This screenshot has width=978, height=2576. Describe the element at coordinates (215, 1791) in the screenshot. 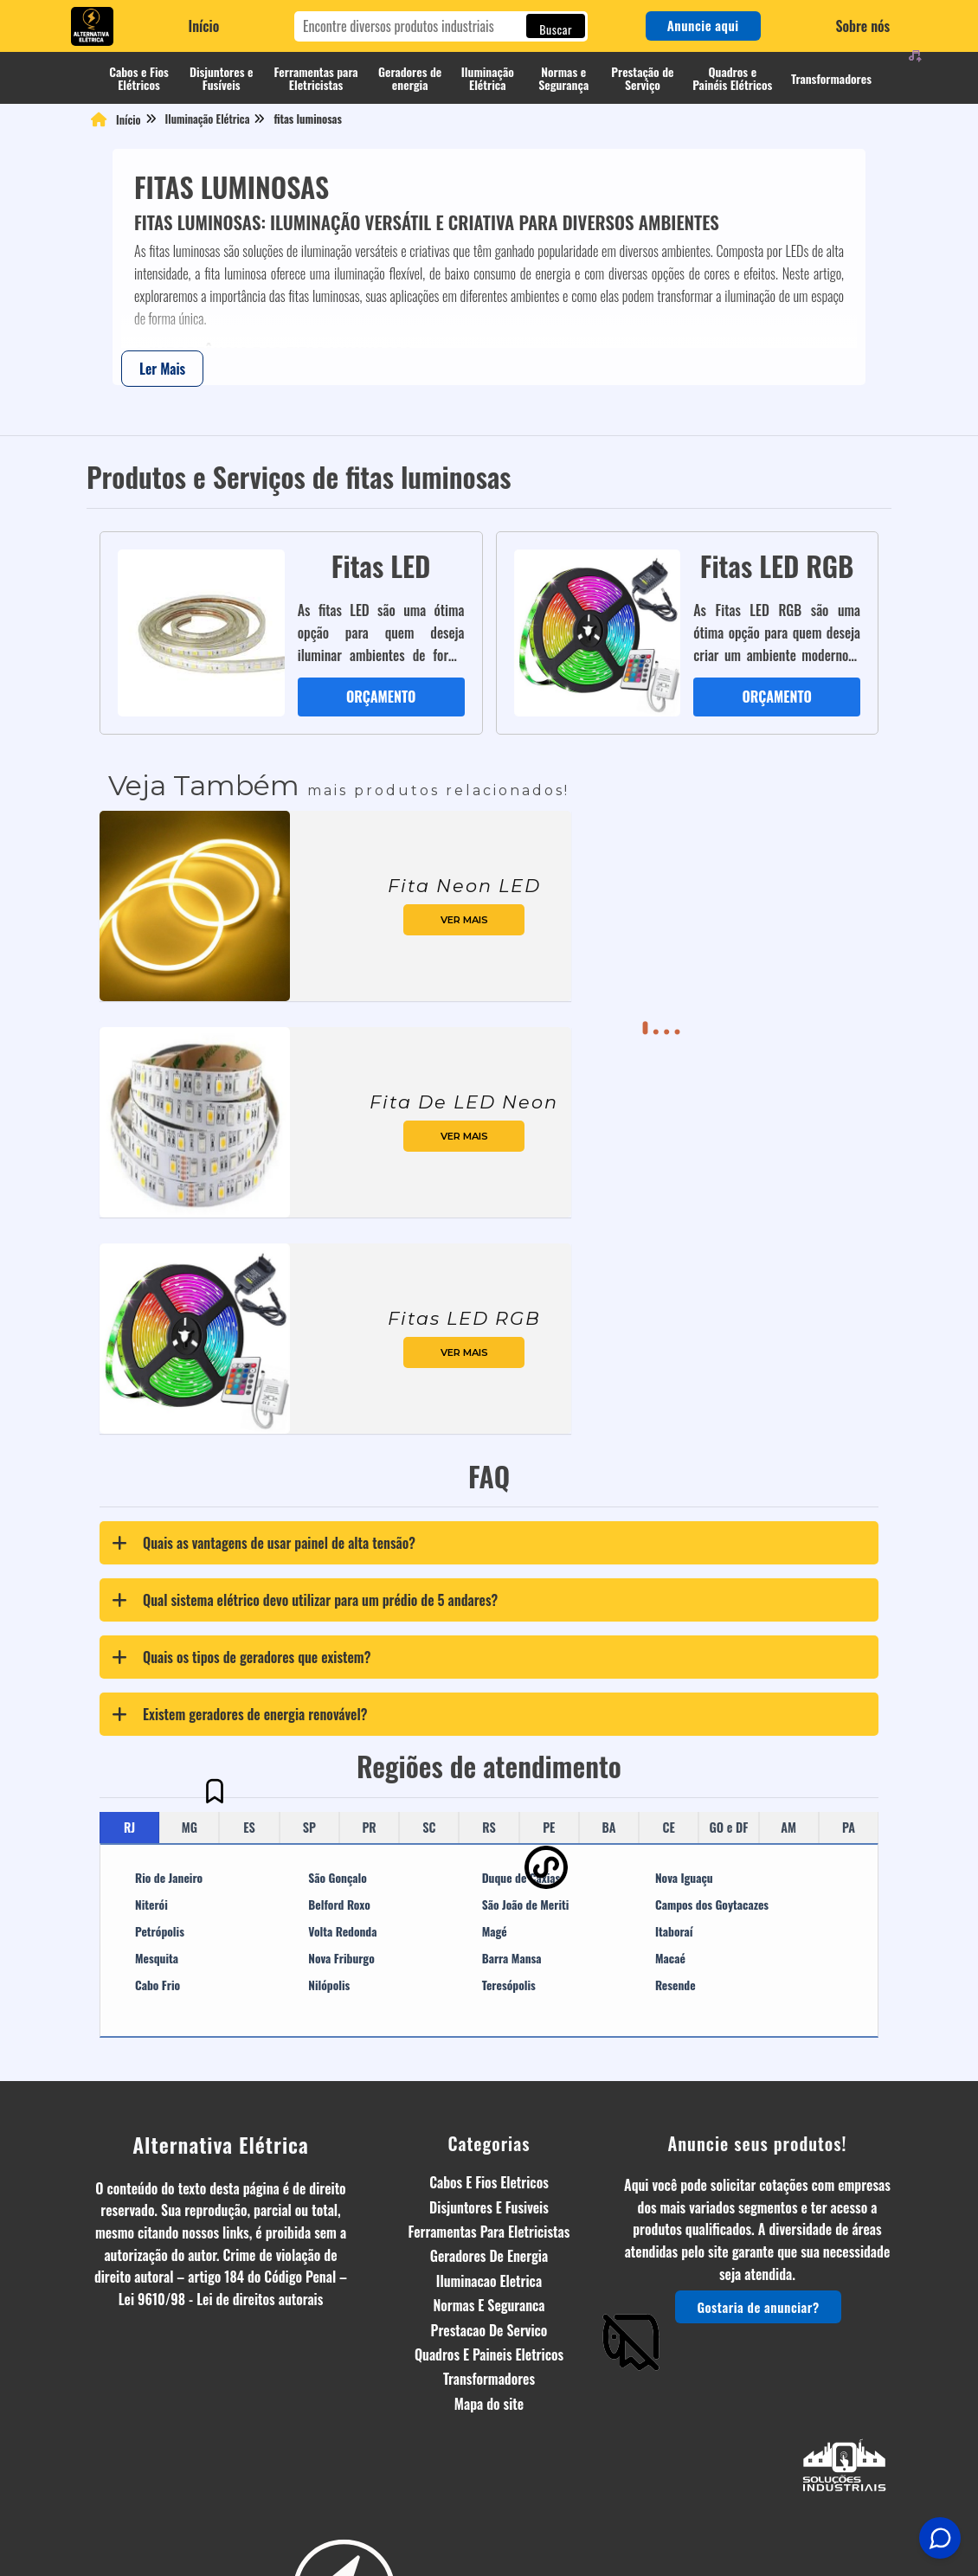

I see `save this item for later` at that location.